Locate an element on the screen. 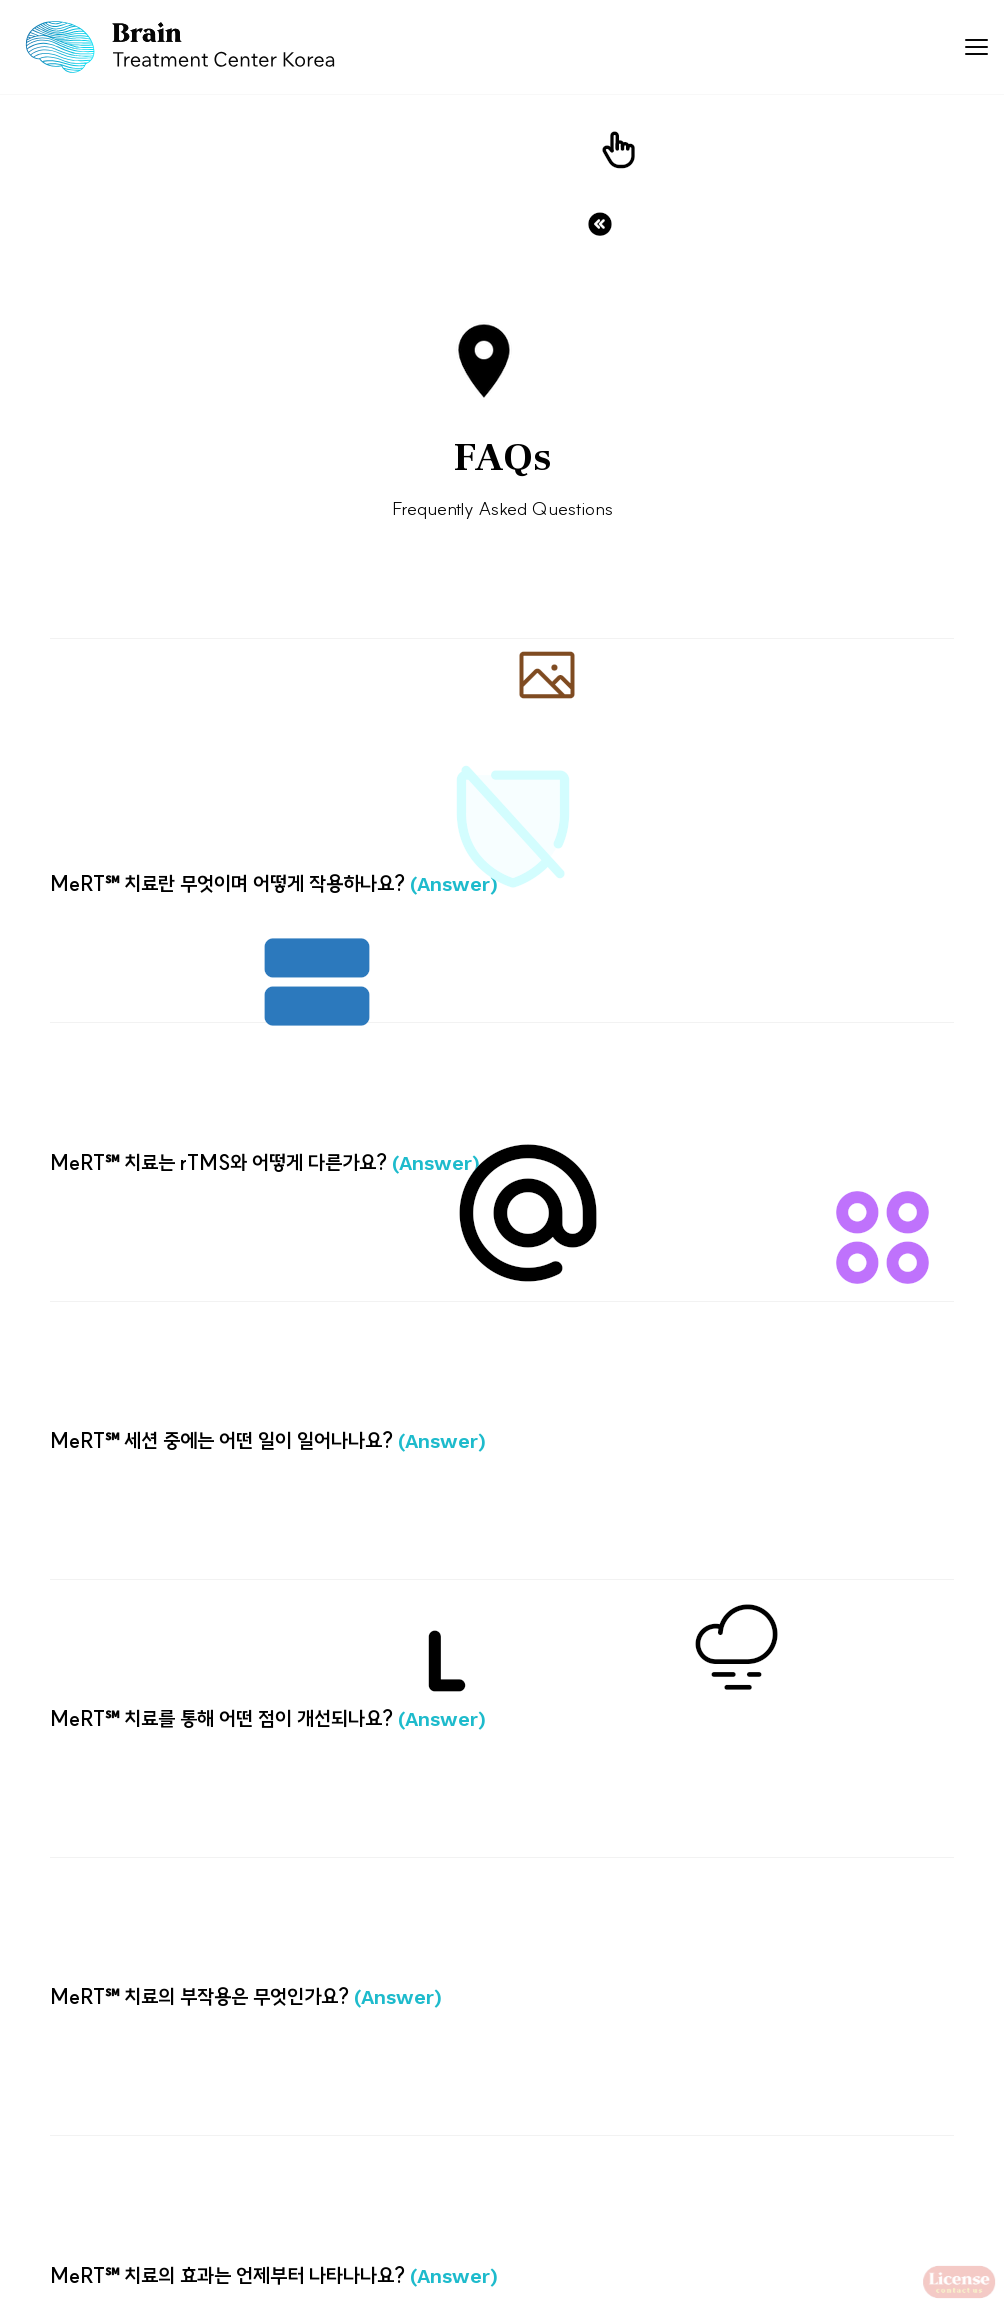 The width and height of the screenshot is (1004, 2322). view or open an image file is located at coordinates (547, 675).